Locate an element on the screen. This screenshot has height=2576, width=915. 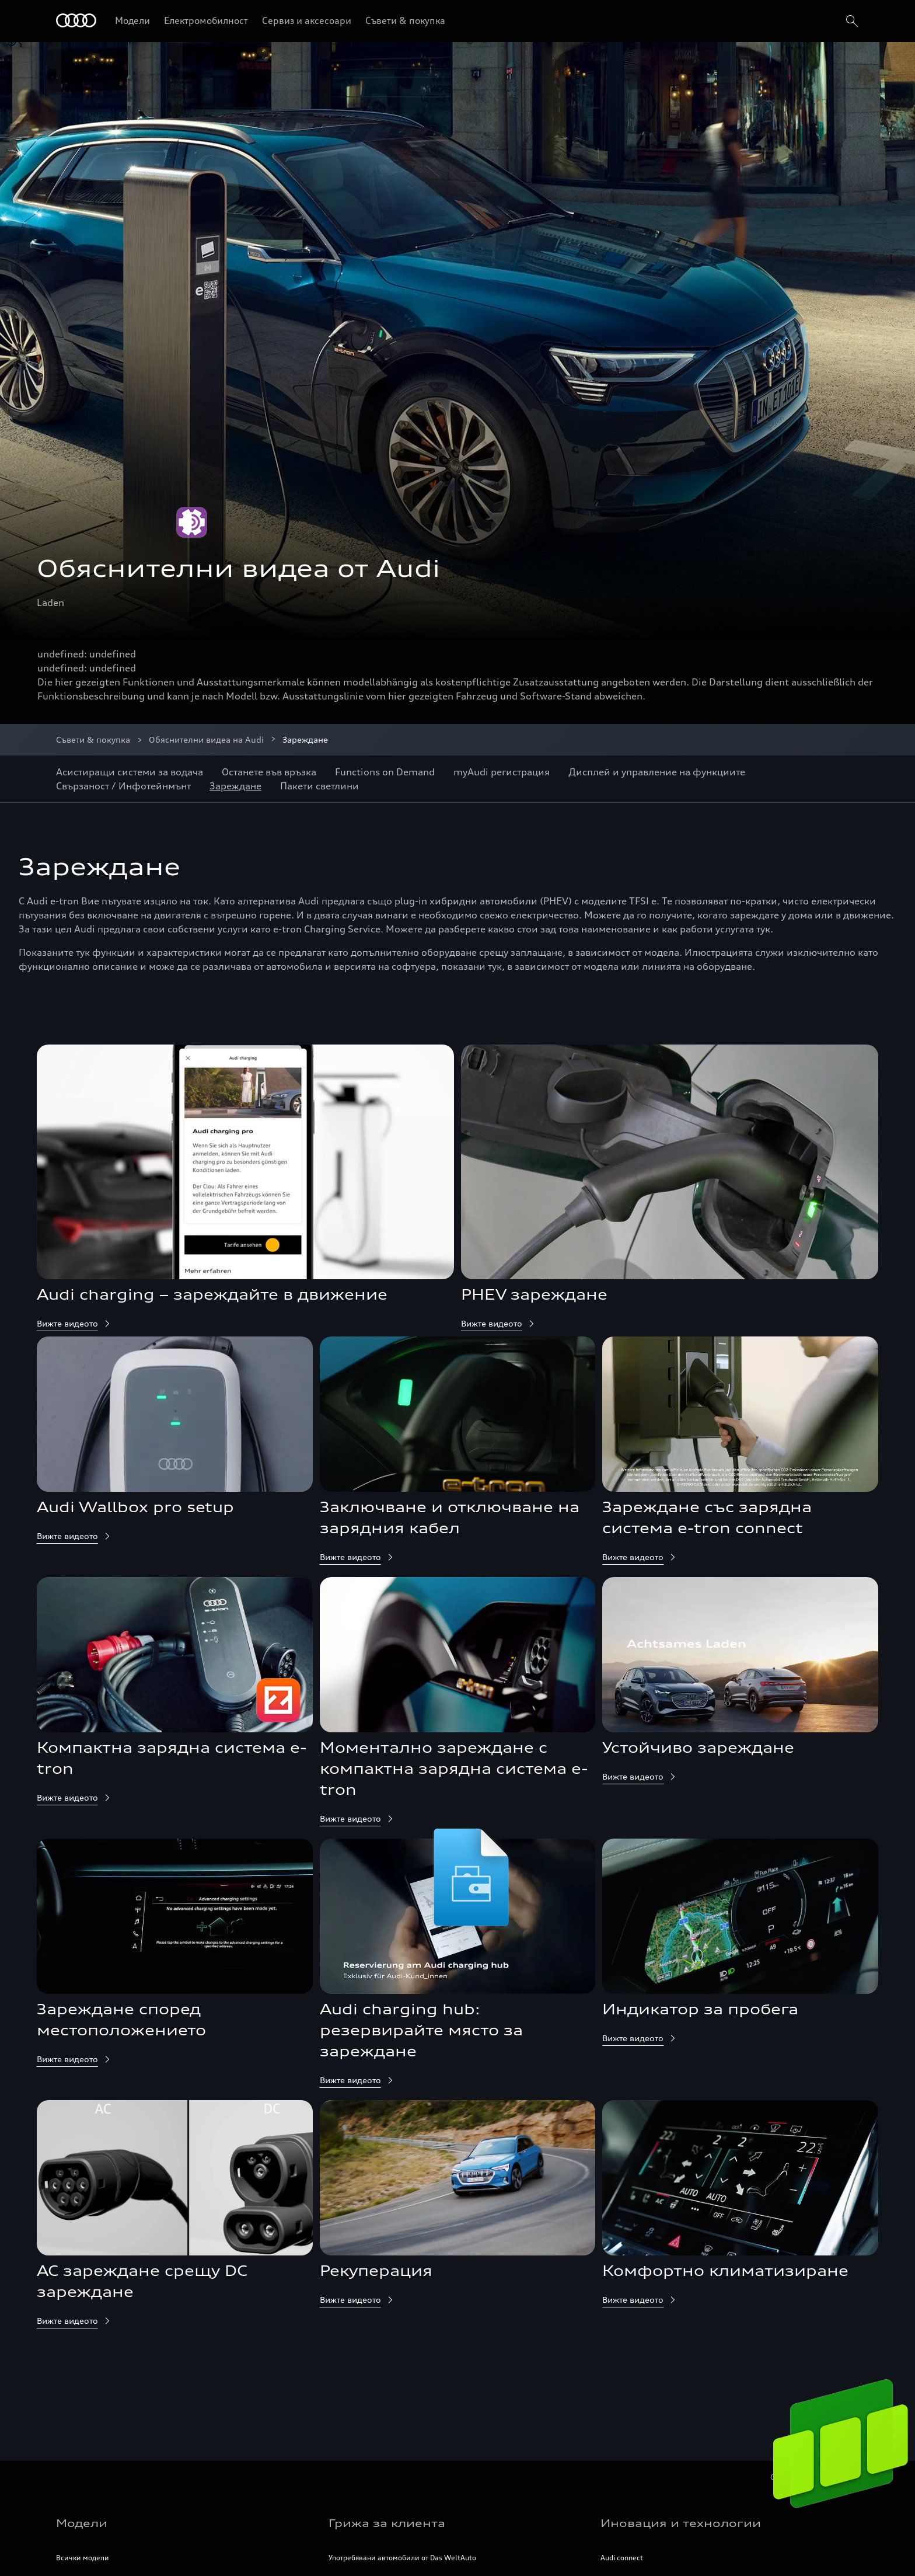
apple wallet pass file is located at coordinates (471, 1879).